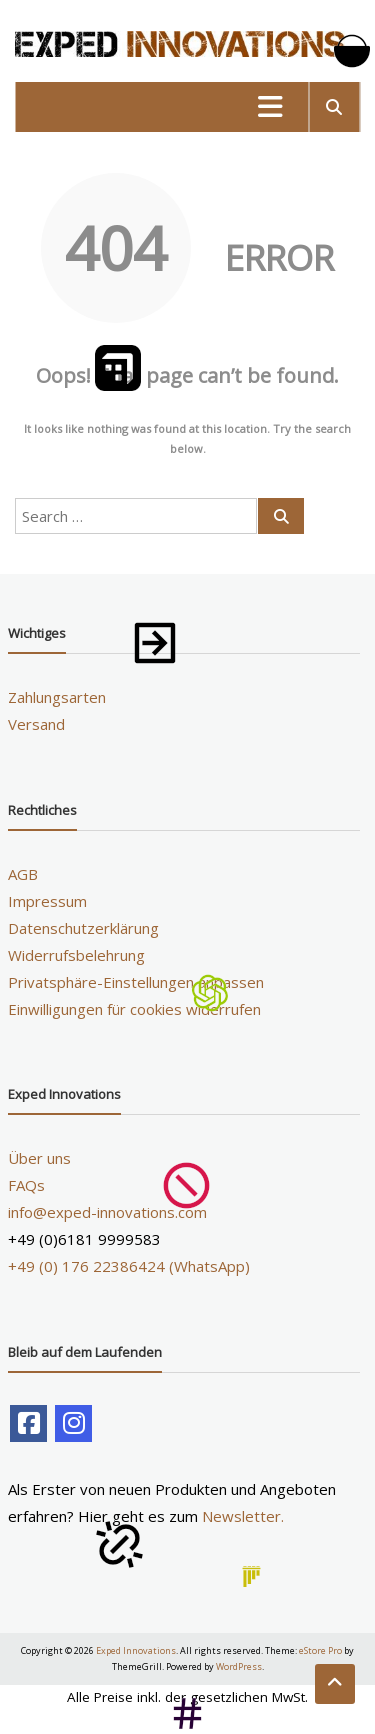 This screenshot has width=375, height=1734. What do you see at coordinates (187, 1713) in the screenshot?
I see `add a hashtag or tag to content` at bounding box center [187, 1713].